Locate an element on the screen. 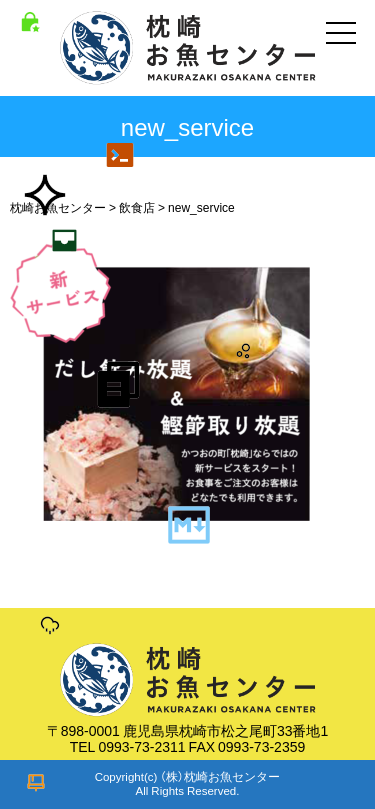 This screenshot has width=375, height=809. mark a security setting as favorite is located at coordinates (30, 22).